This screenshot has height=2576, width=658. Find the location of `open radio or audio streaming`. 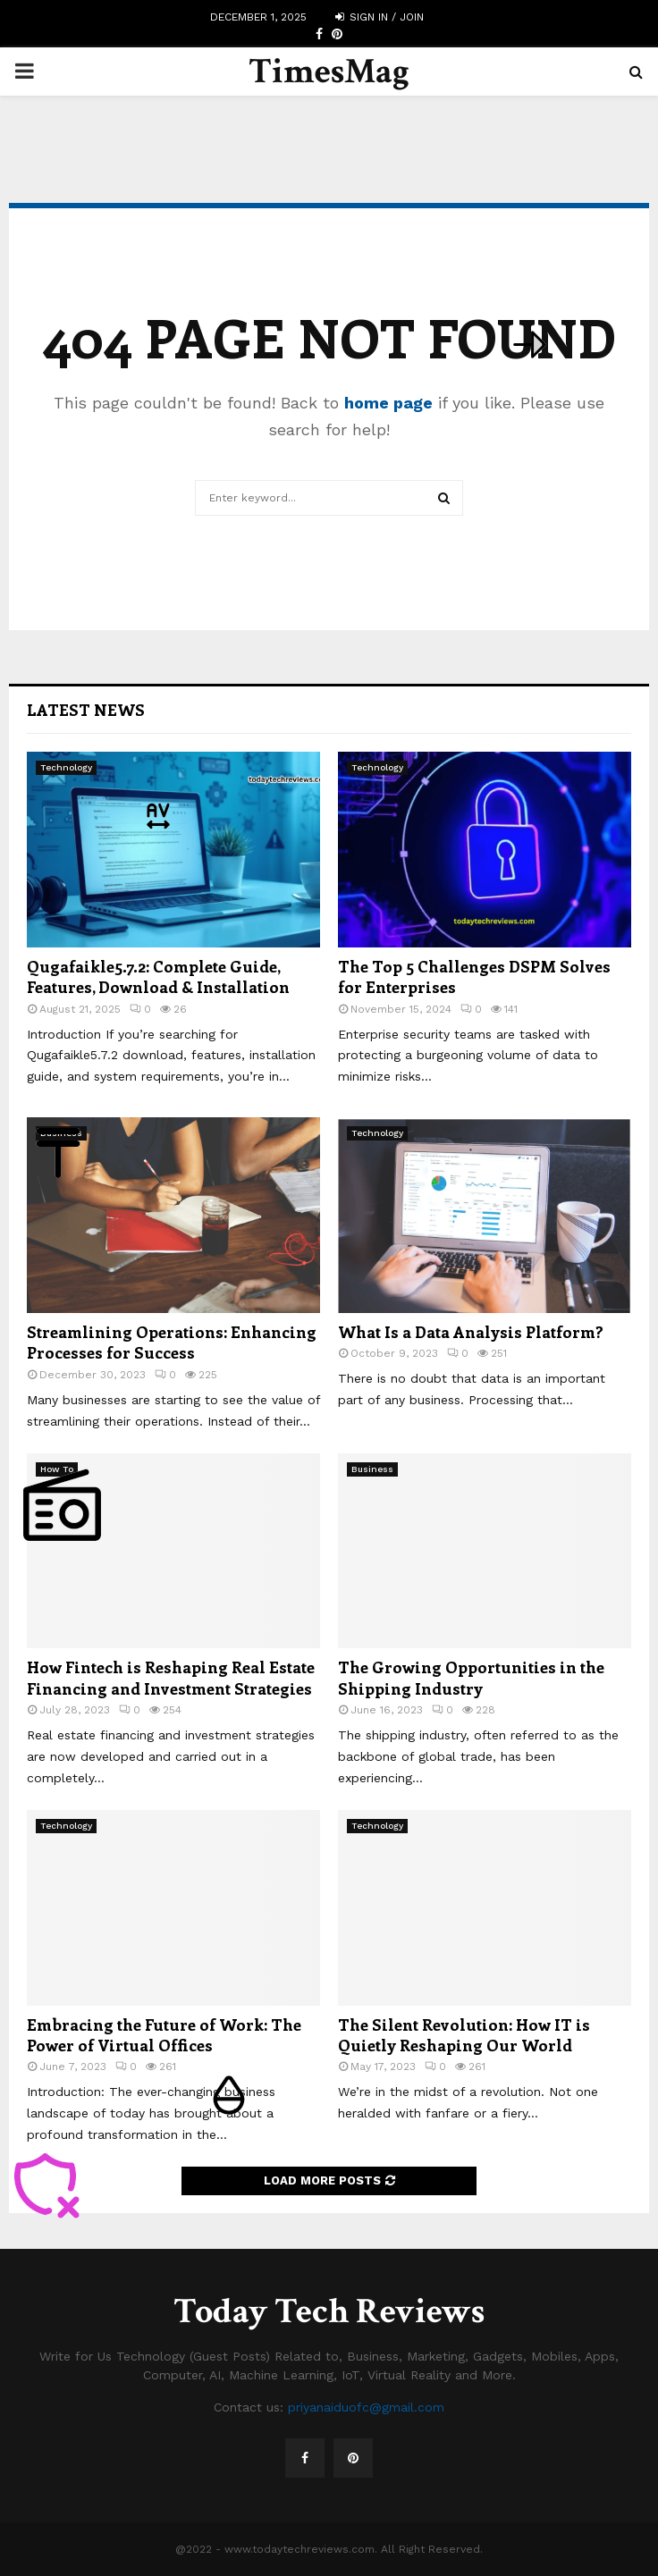

open radio or audio streaming is located at coordinates (62, 1511).